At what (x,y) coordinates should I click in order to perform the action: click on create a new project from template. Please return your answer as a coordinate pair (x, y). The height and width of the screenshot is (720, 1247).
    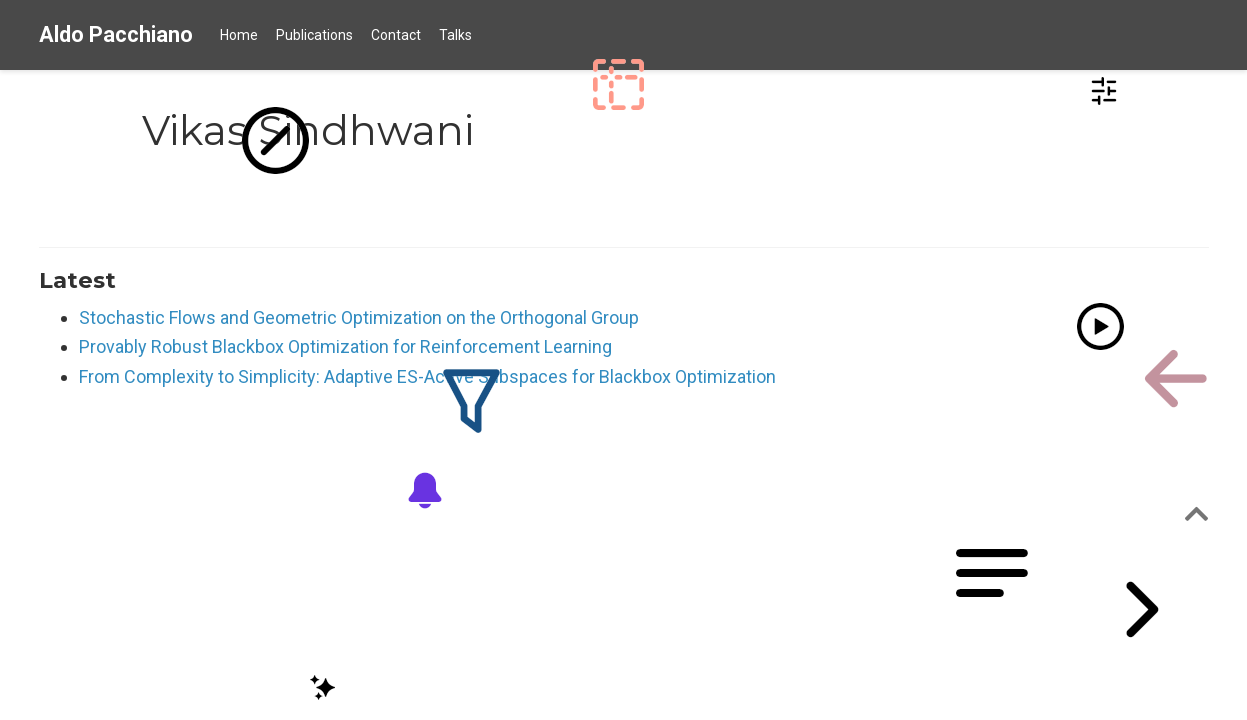
    Looking at the image, I should click on (618, 84).